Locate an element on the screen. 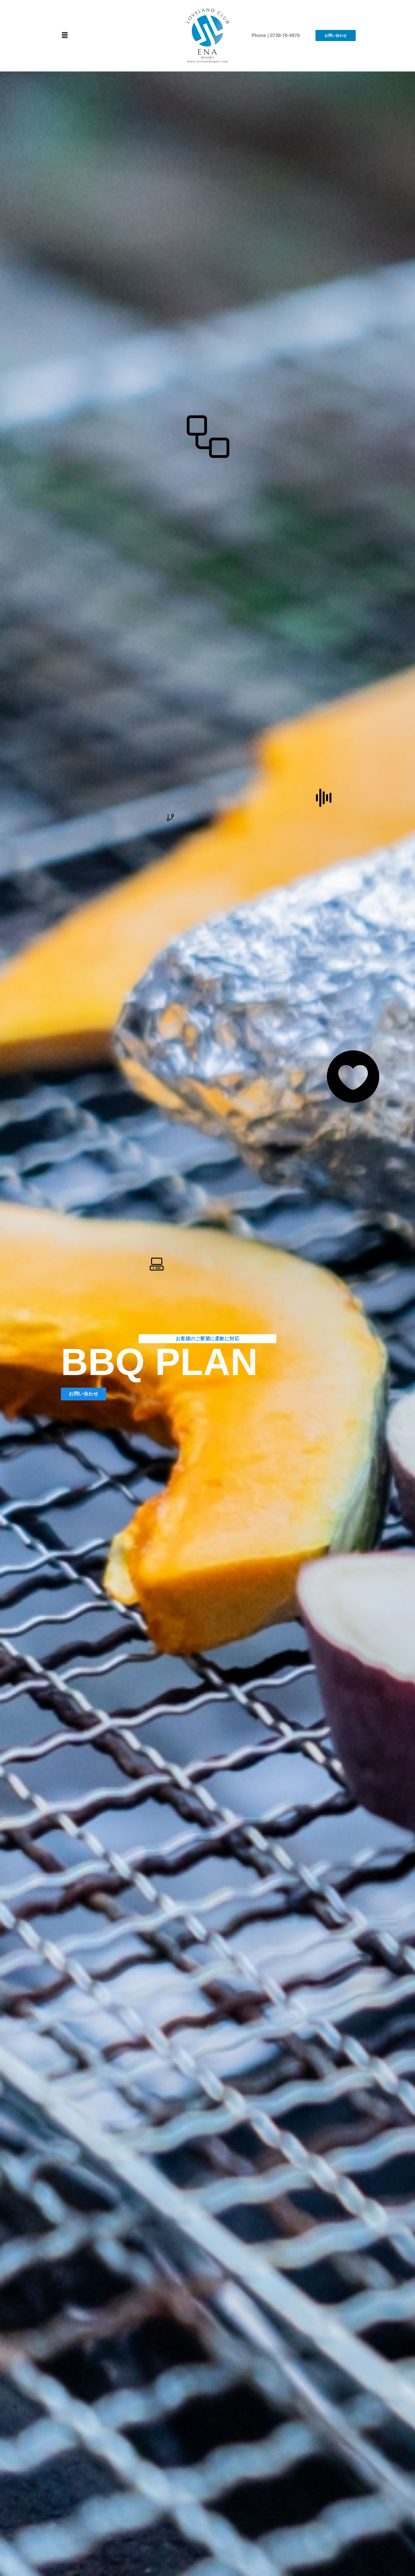  view or manage git branches is located at coordinates (170, 817).